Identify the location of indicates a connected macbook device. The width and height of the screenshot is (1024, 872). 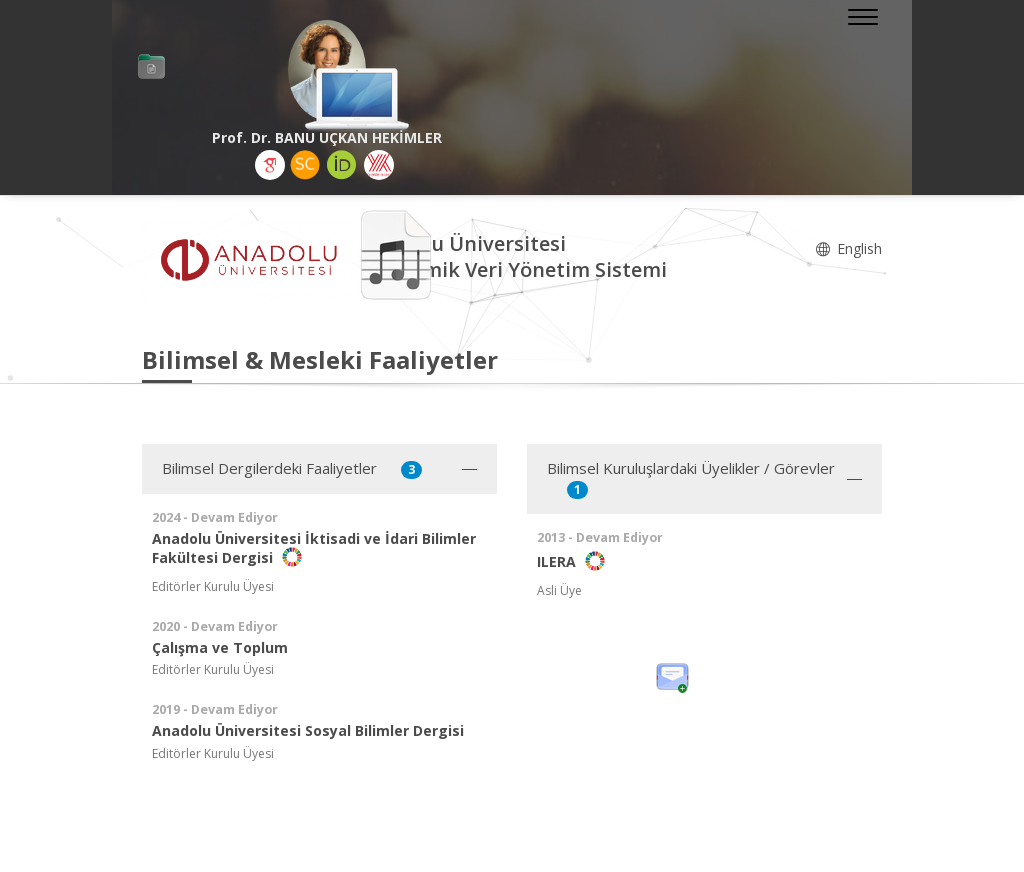
(357, 94).